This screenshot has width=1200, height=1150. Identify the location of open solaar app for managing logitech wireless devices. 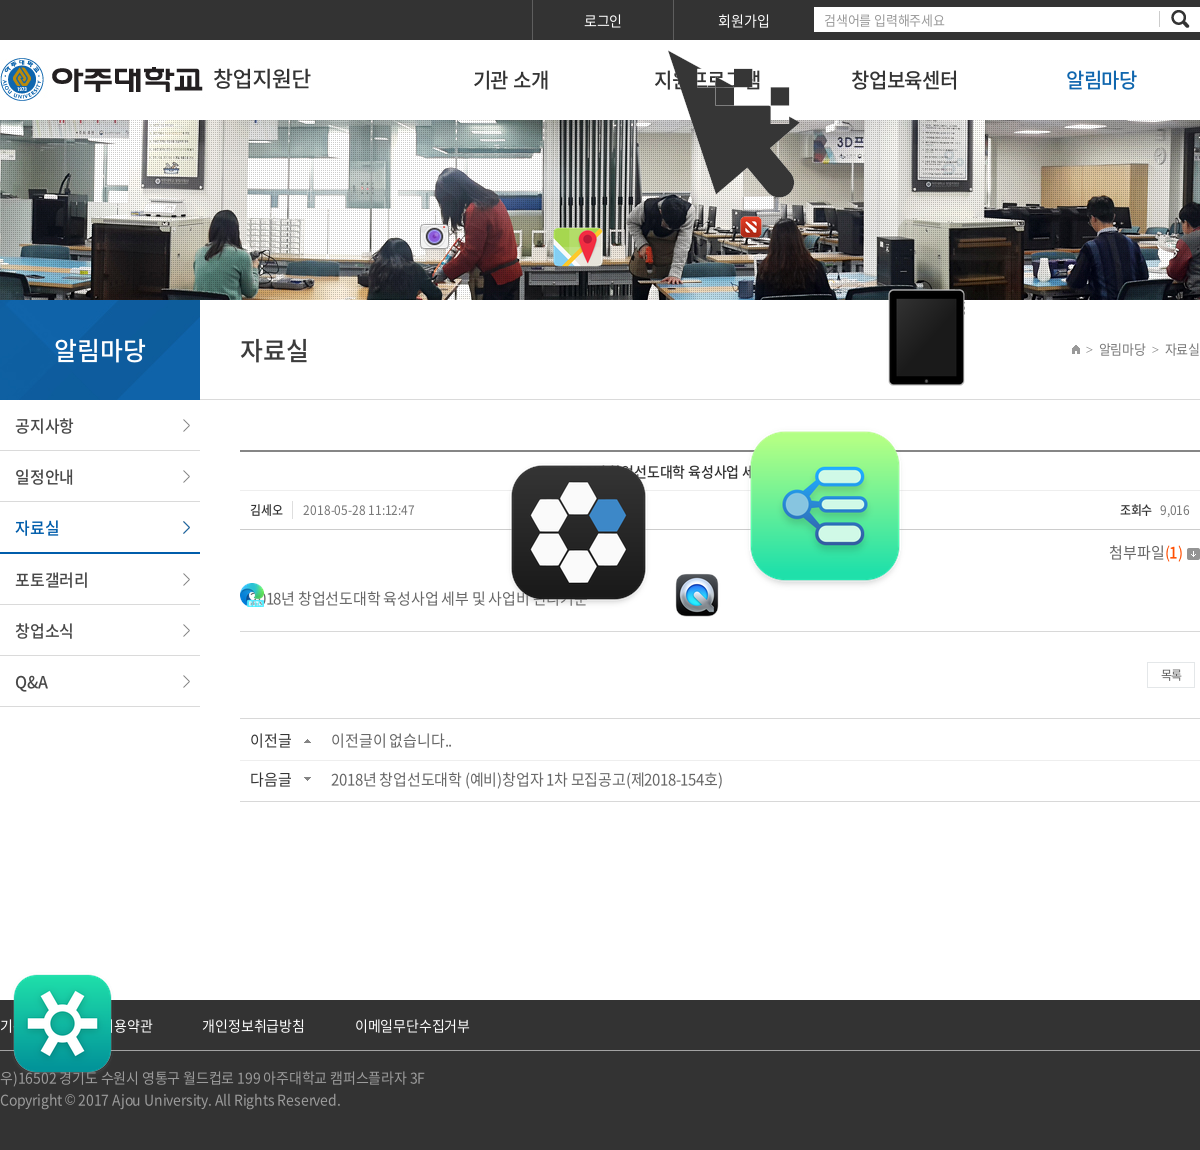
(62, 1023).